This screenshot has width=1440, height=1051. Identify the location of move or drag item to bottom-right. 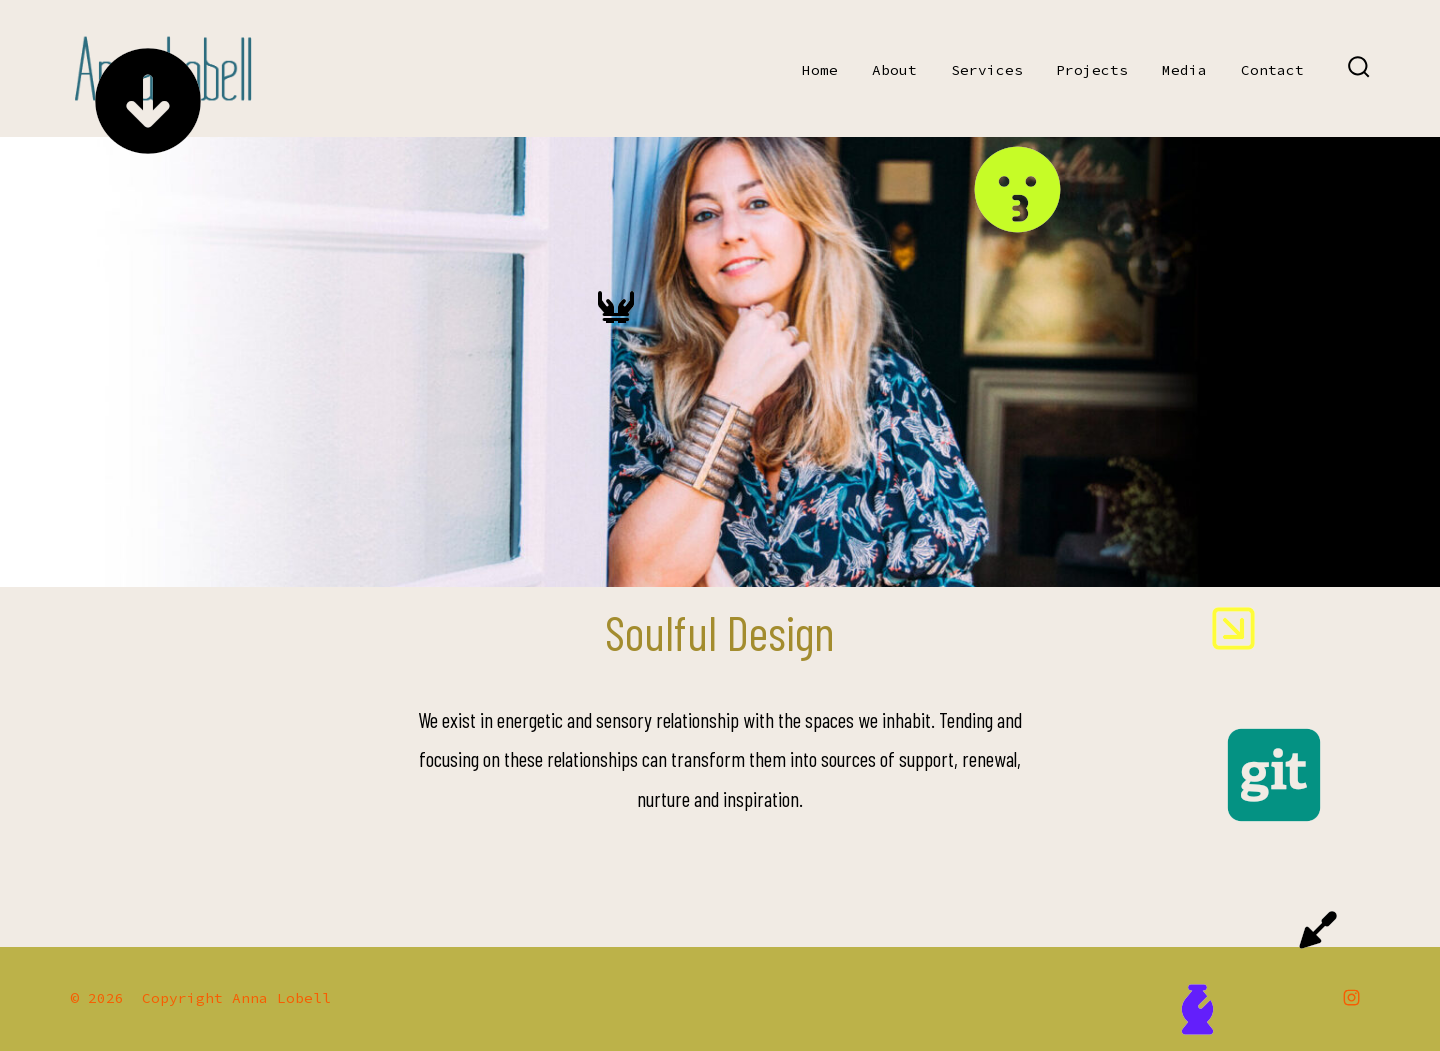
(1233, 628).